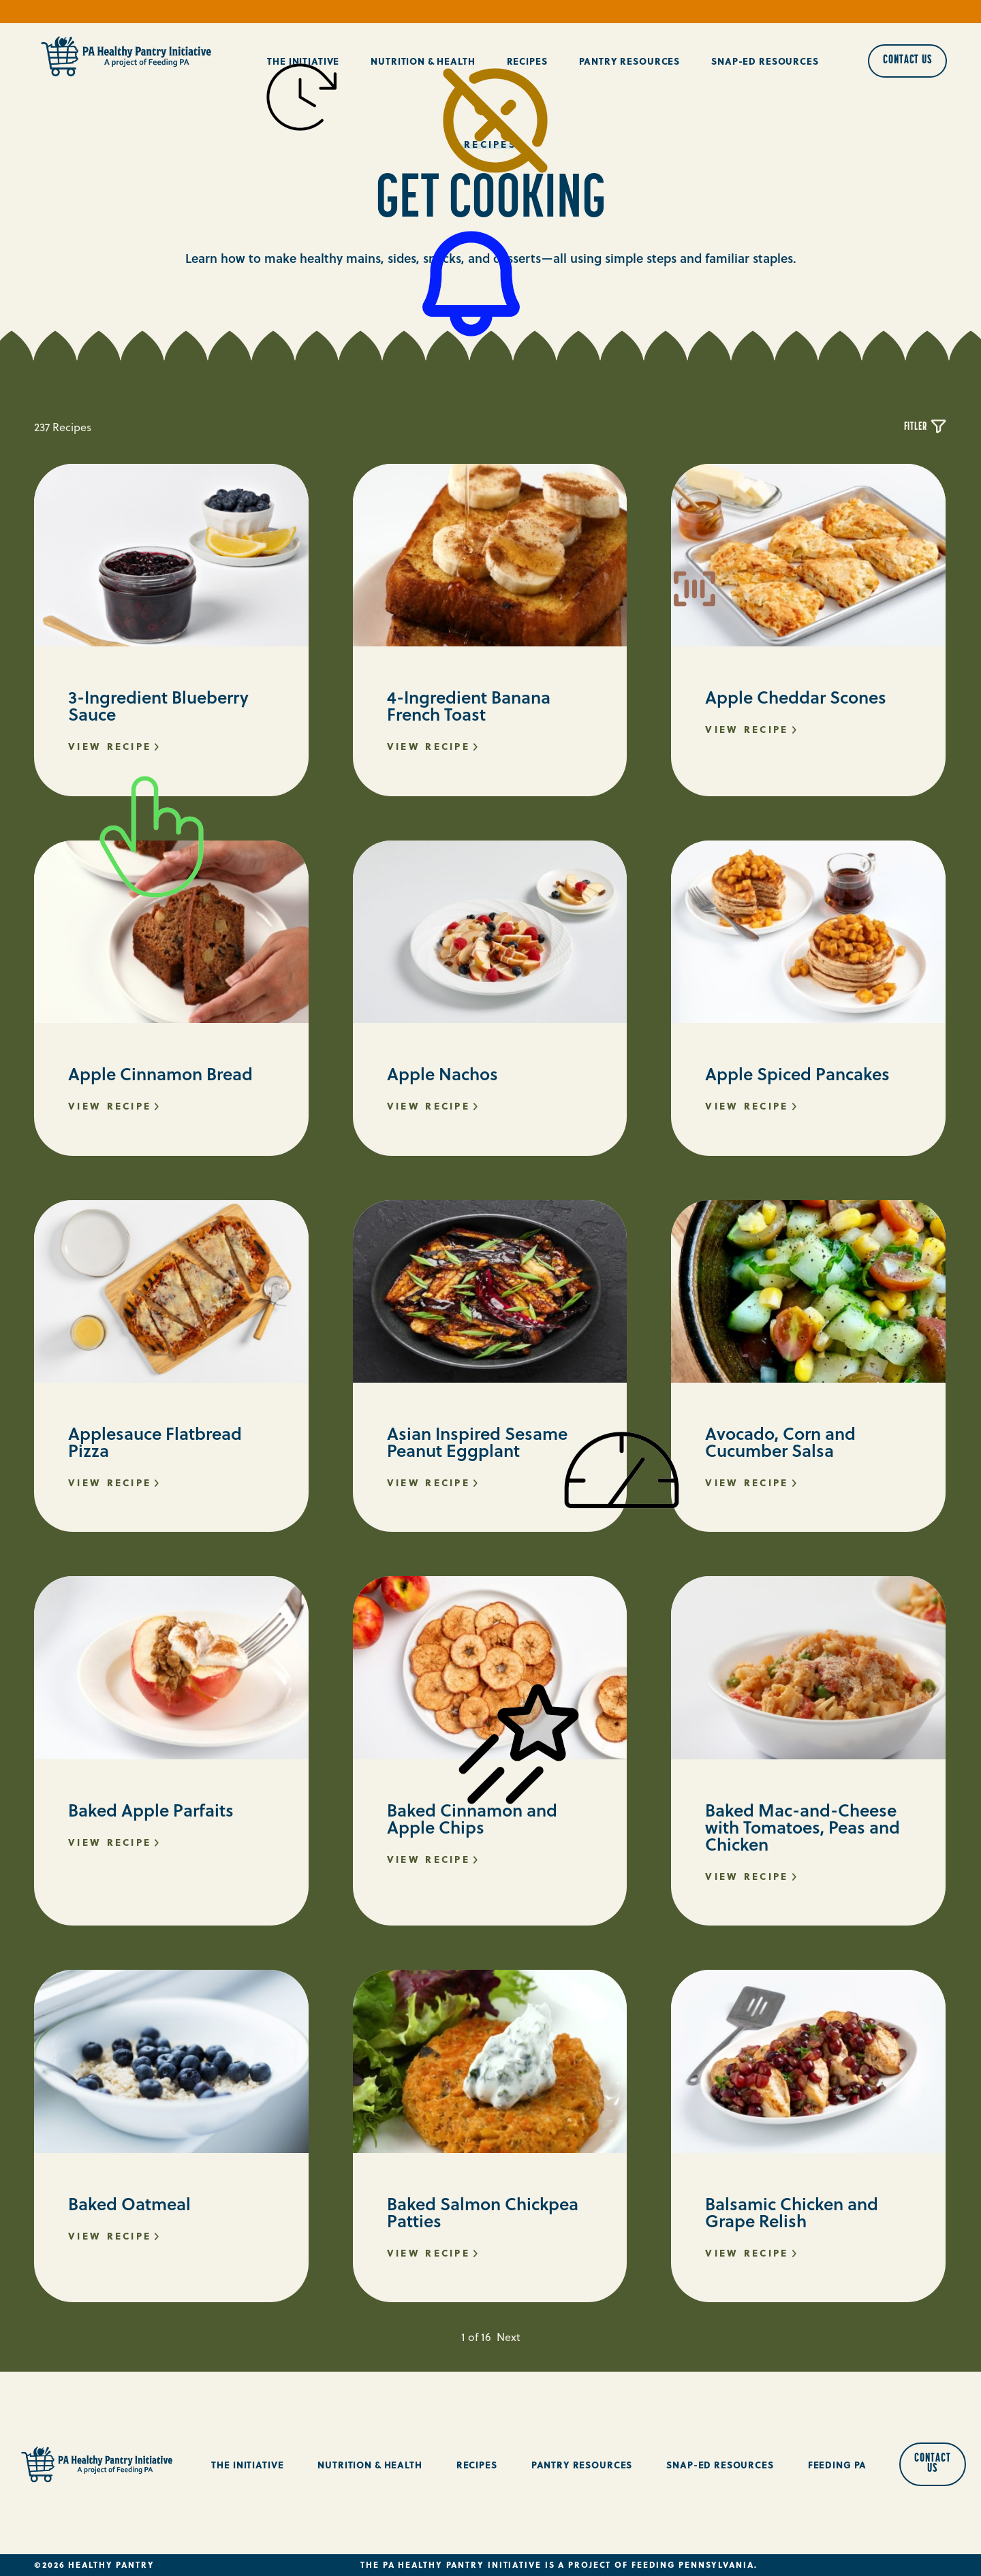 This screenshot has height=2576, width=981. I want to click on mark as favorite or highlight content, so click(518, 1744).